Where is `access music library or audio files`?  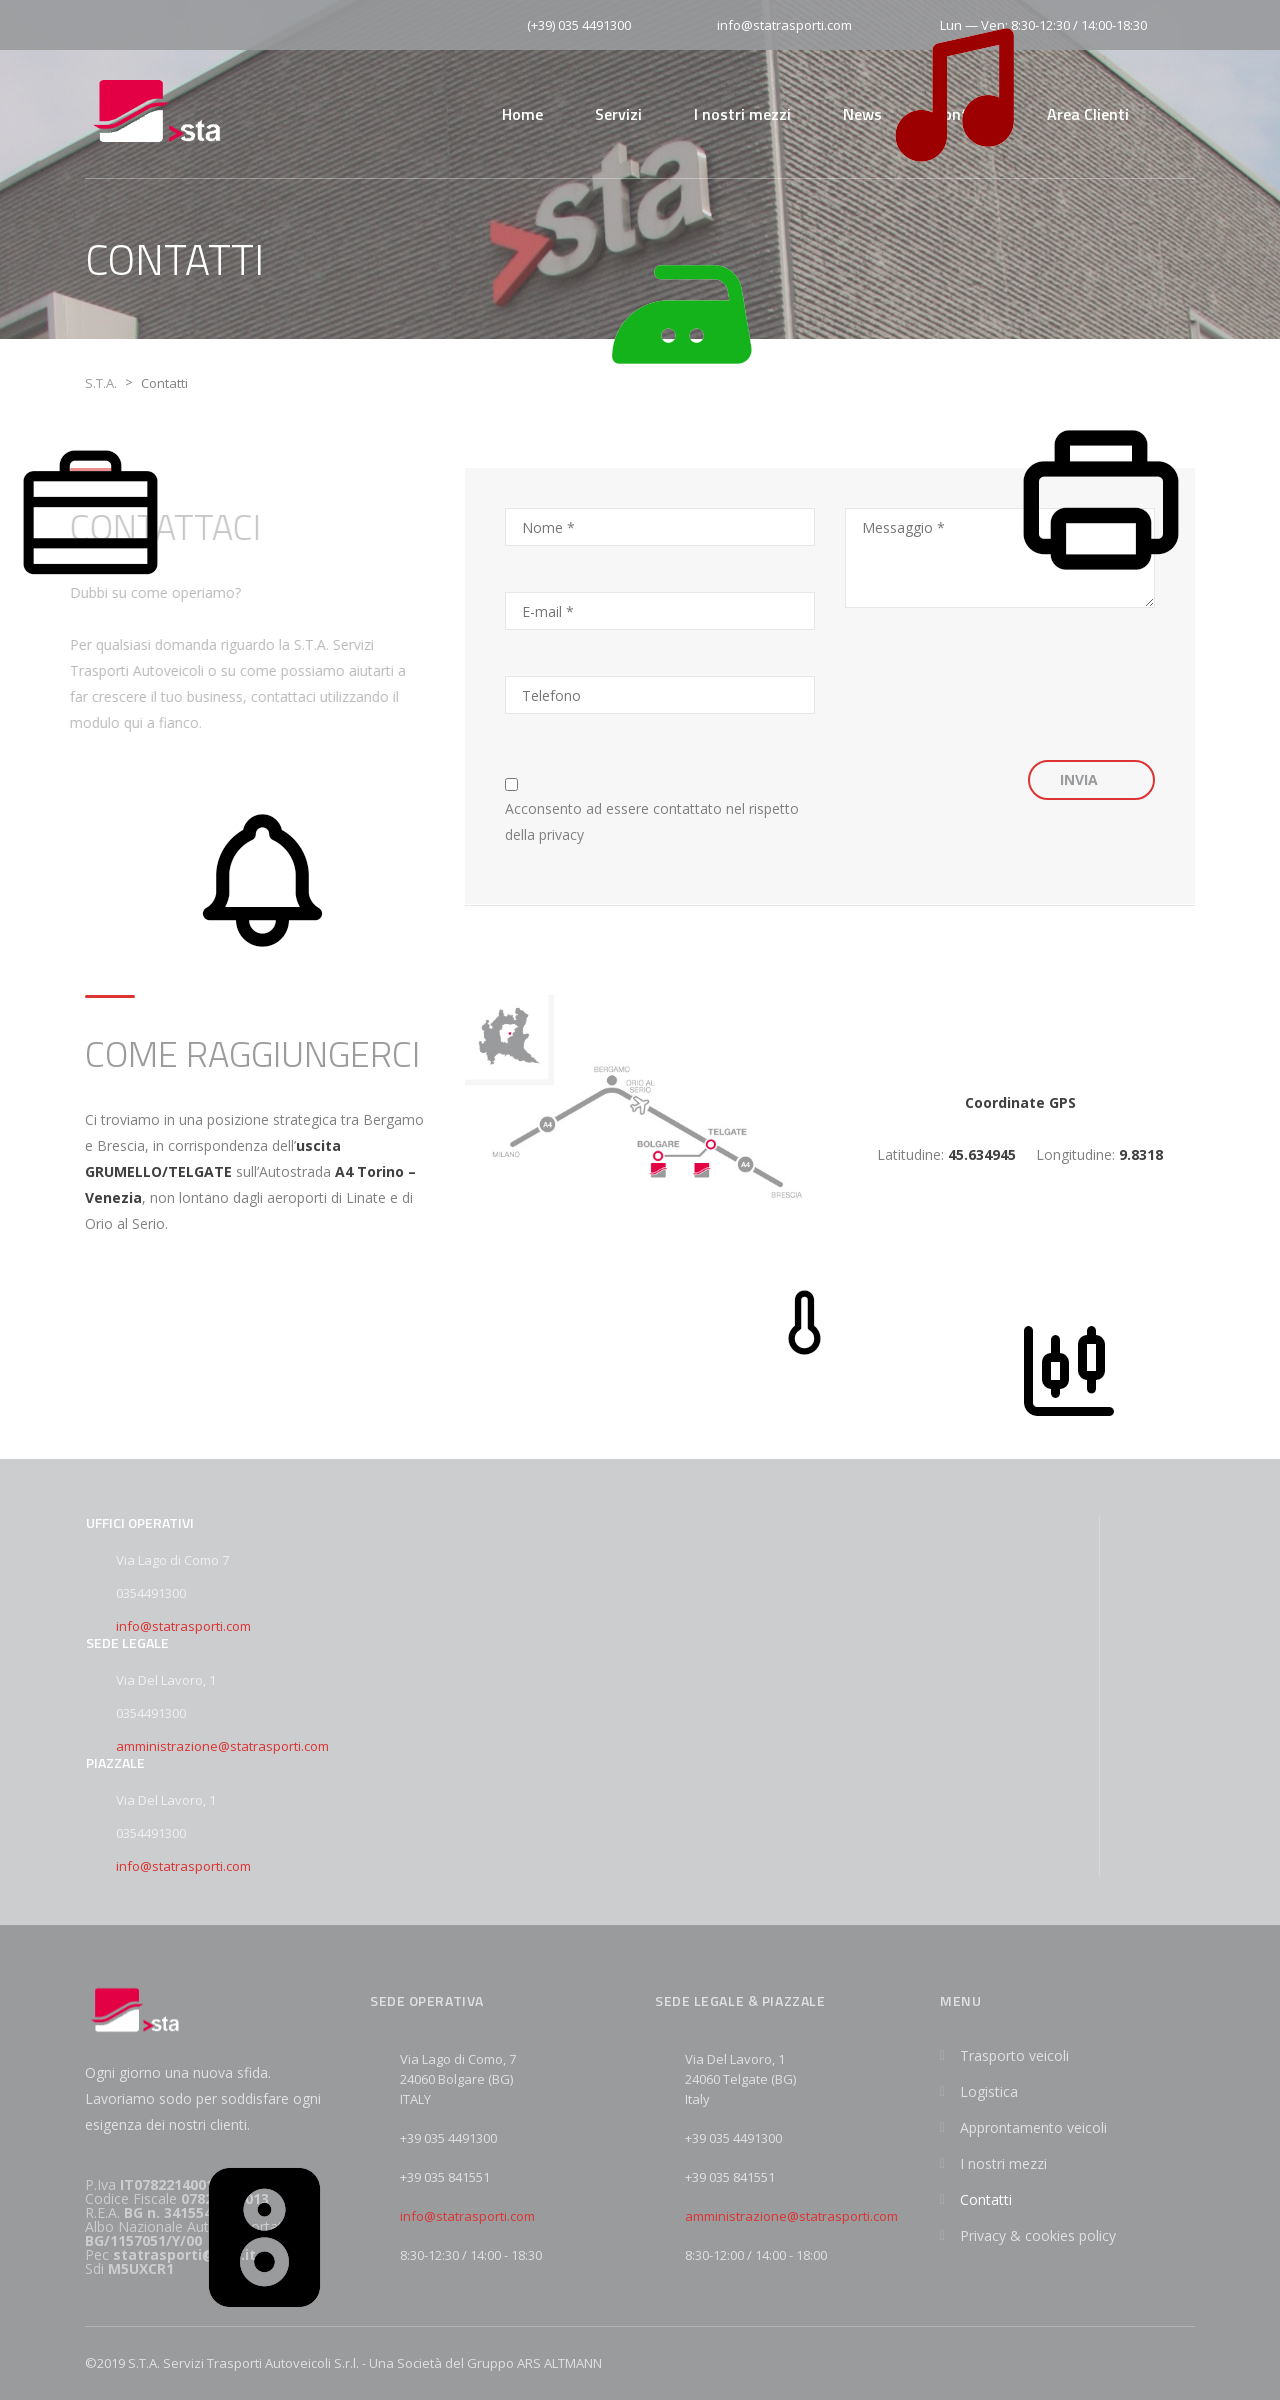 access music library or audio files is located at coordinates (962, 95).